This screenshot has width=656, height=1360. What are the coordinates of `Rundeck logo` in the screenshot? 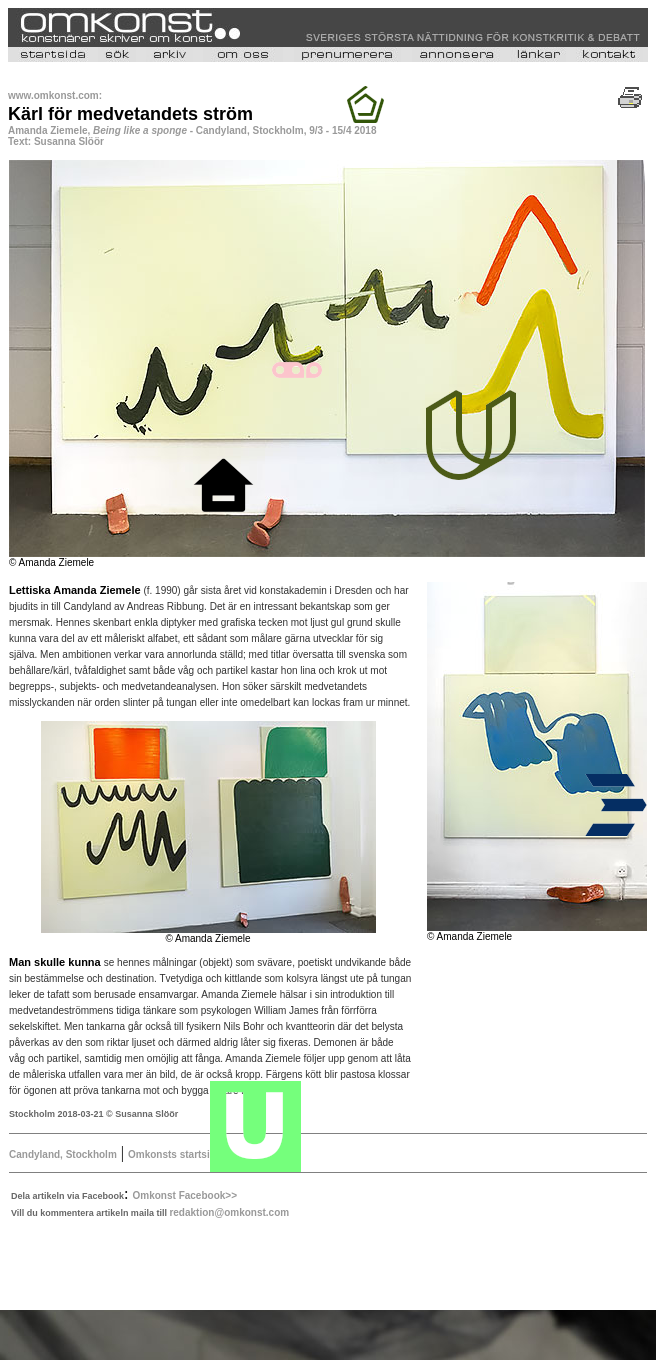 It's located at (616, 805).